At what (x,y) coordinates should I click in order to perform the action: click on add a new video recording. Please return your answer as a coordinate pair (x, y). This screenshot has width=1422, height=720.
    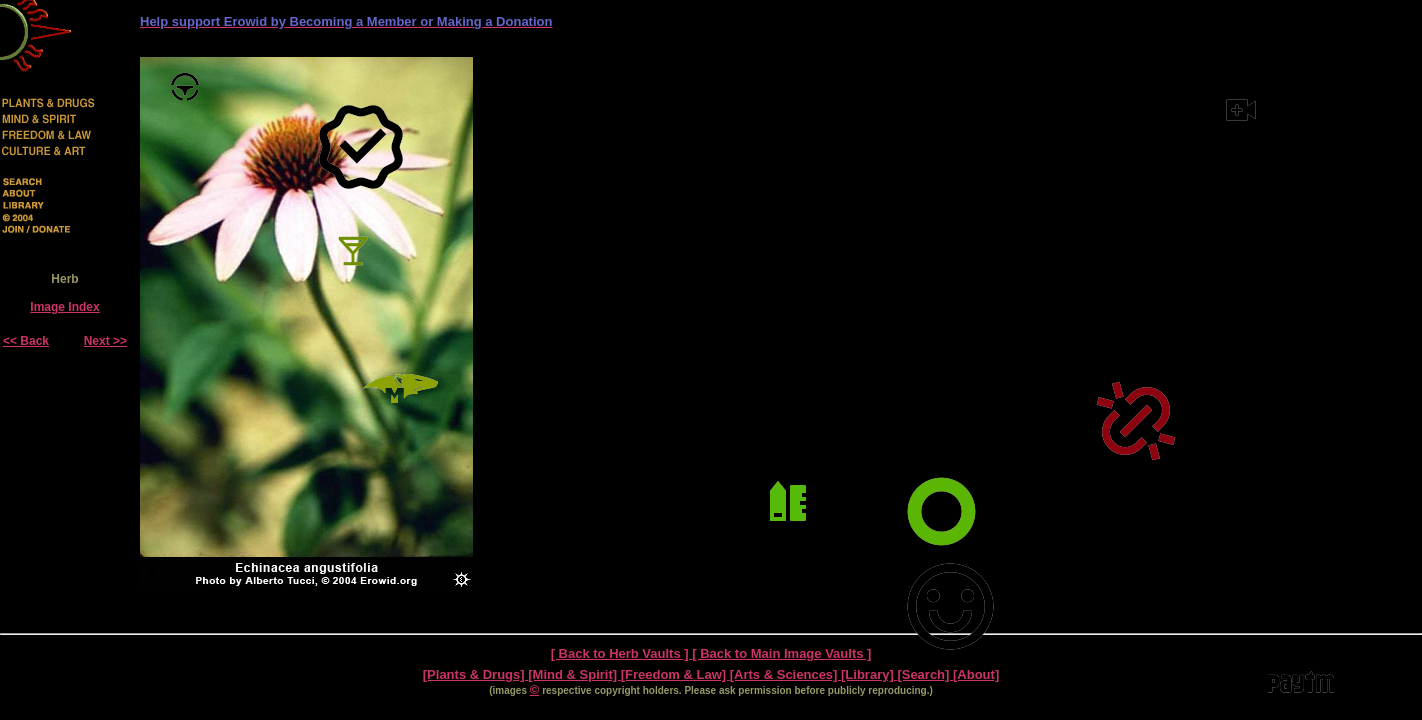
    Looking at the image, I should click on (1241, 110).